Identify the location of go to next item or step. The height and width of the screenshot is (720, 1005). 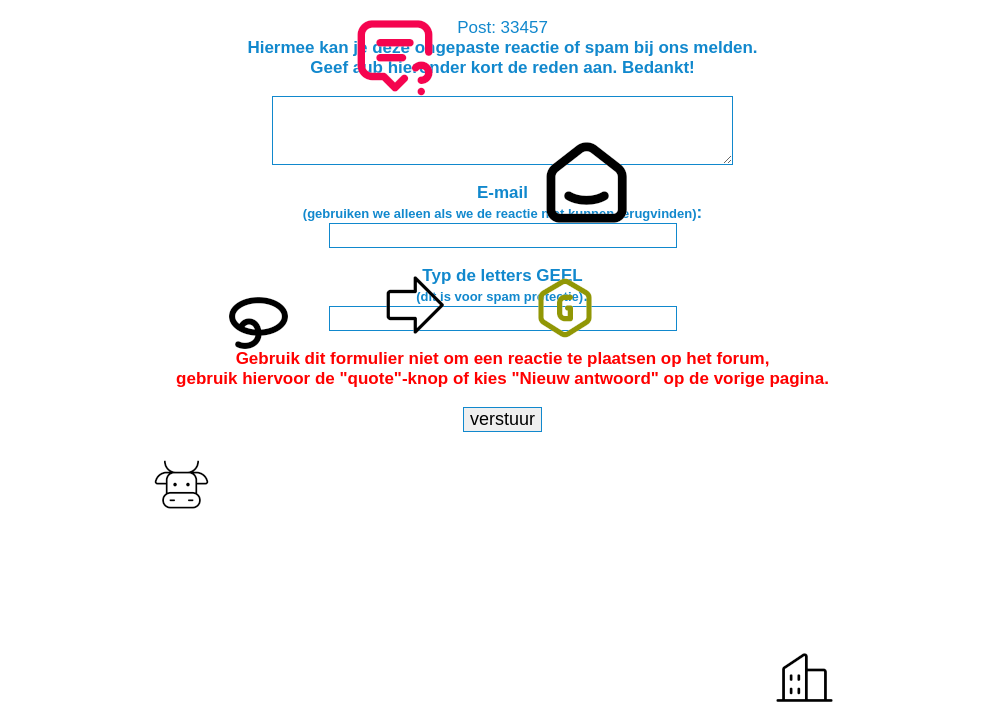
(413, 305).